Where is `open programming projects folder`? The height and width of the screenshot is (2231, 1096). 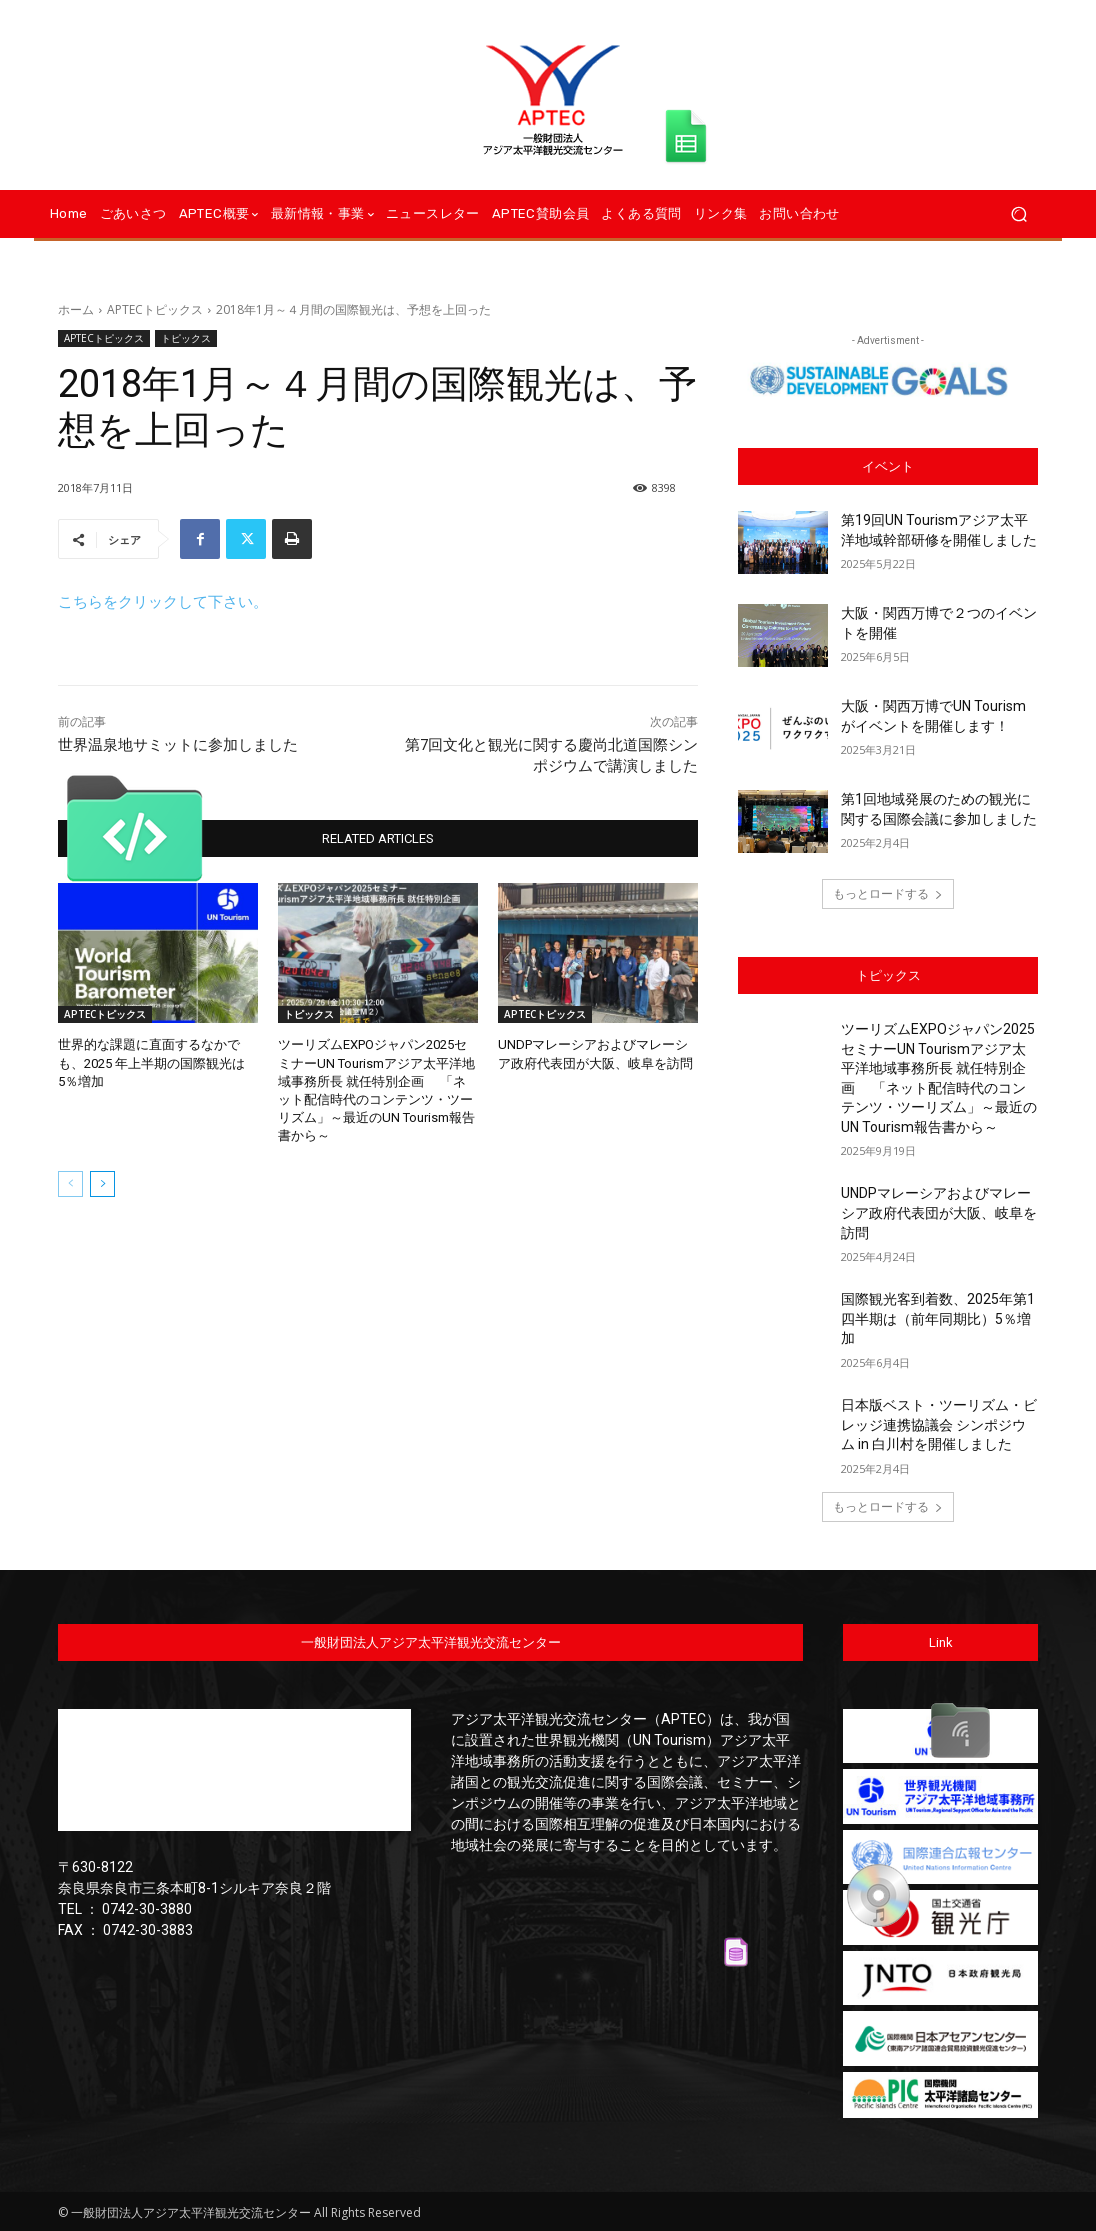 open programming projects folder is located at coordinates (134, 832).